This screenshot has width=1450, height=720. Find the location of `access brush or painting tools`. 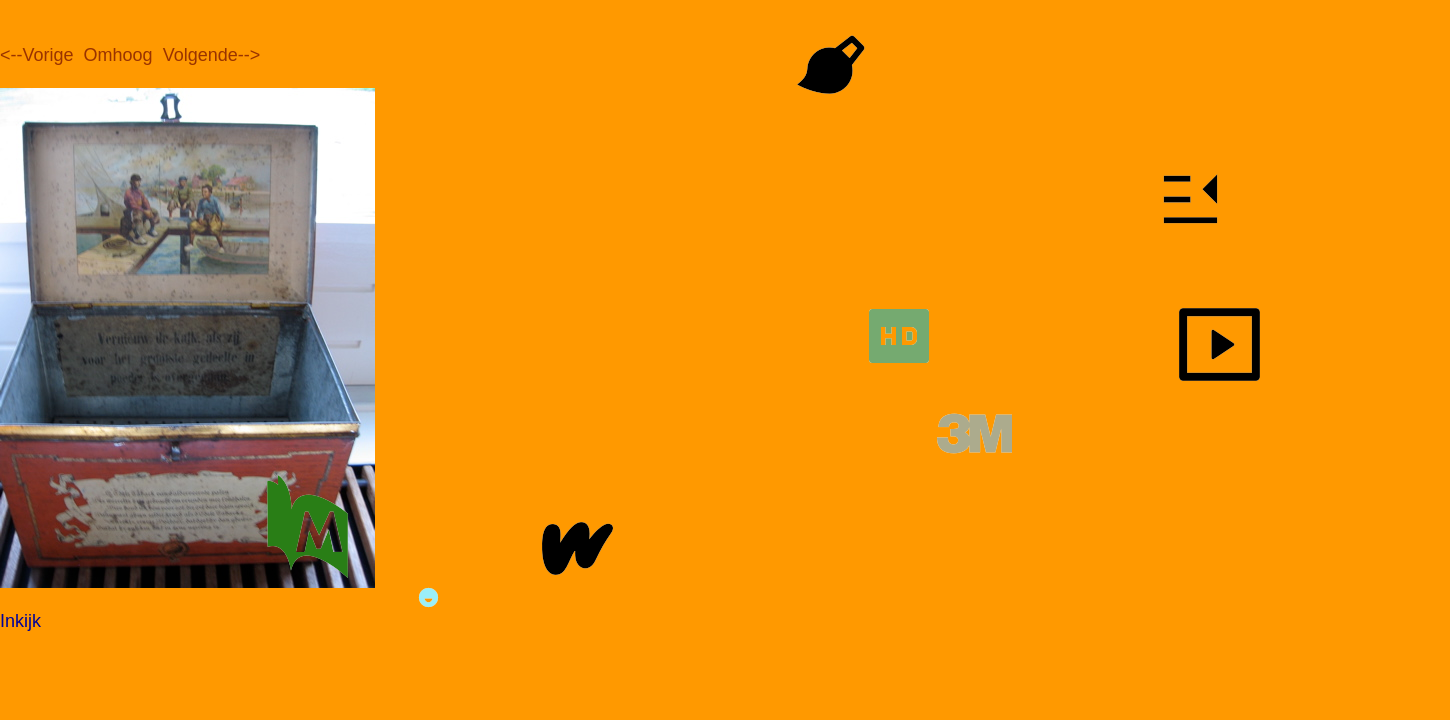

access brush or painting tools is located at coordinates (831, 66).